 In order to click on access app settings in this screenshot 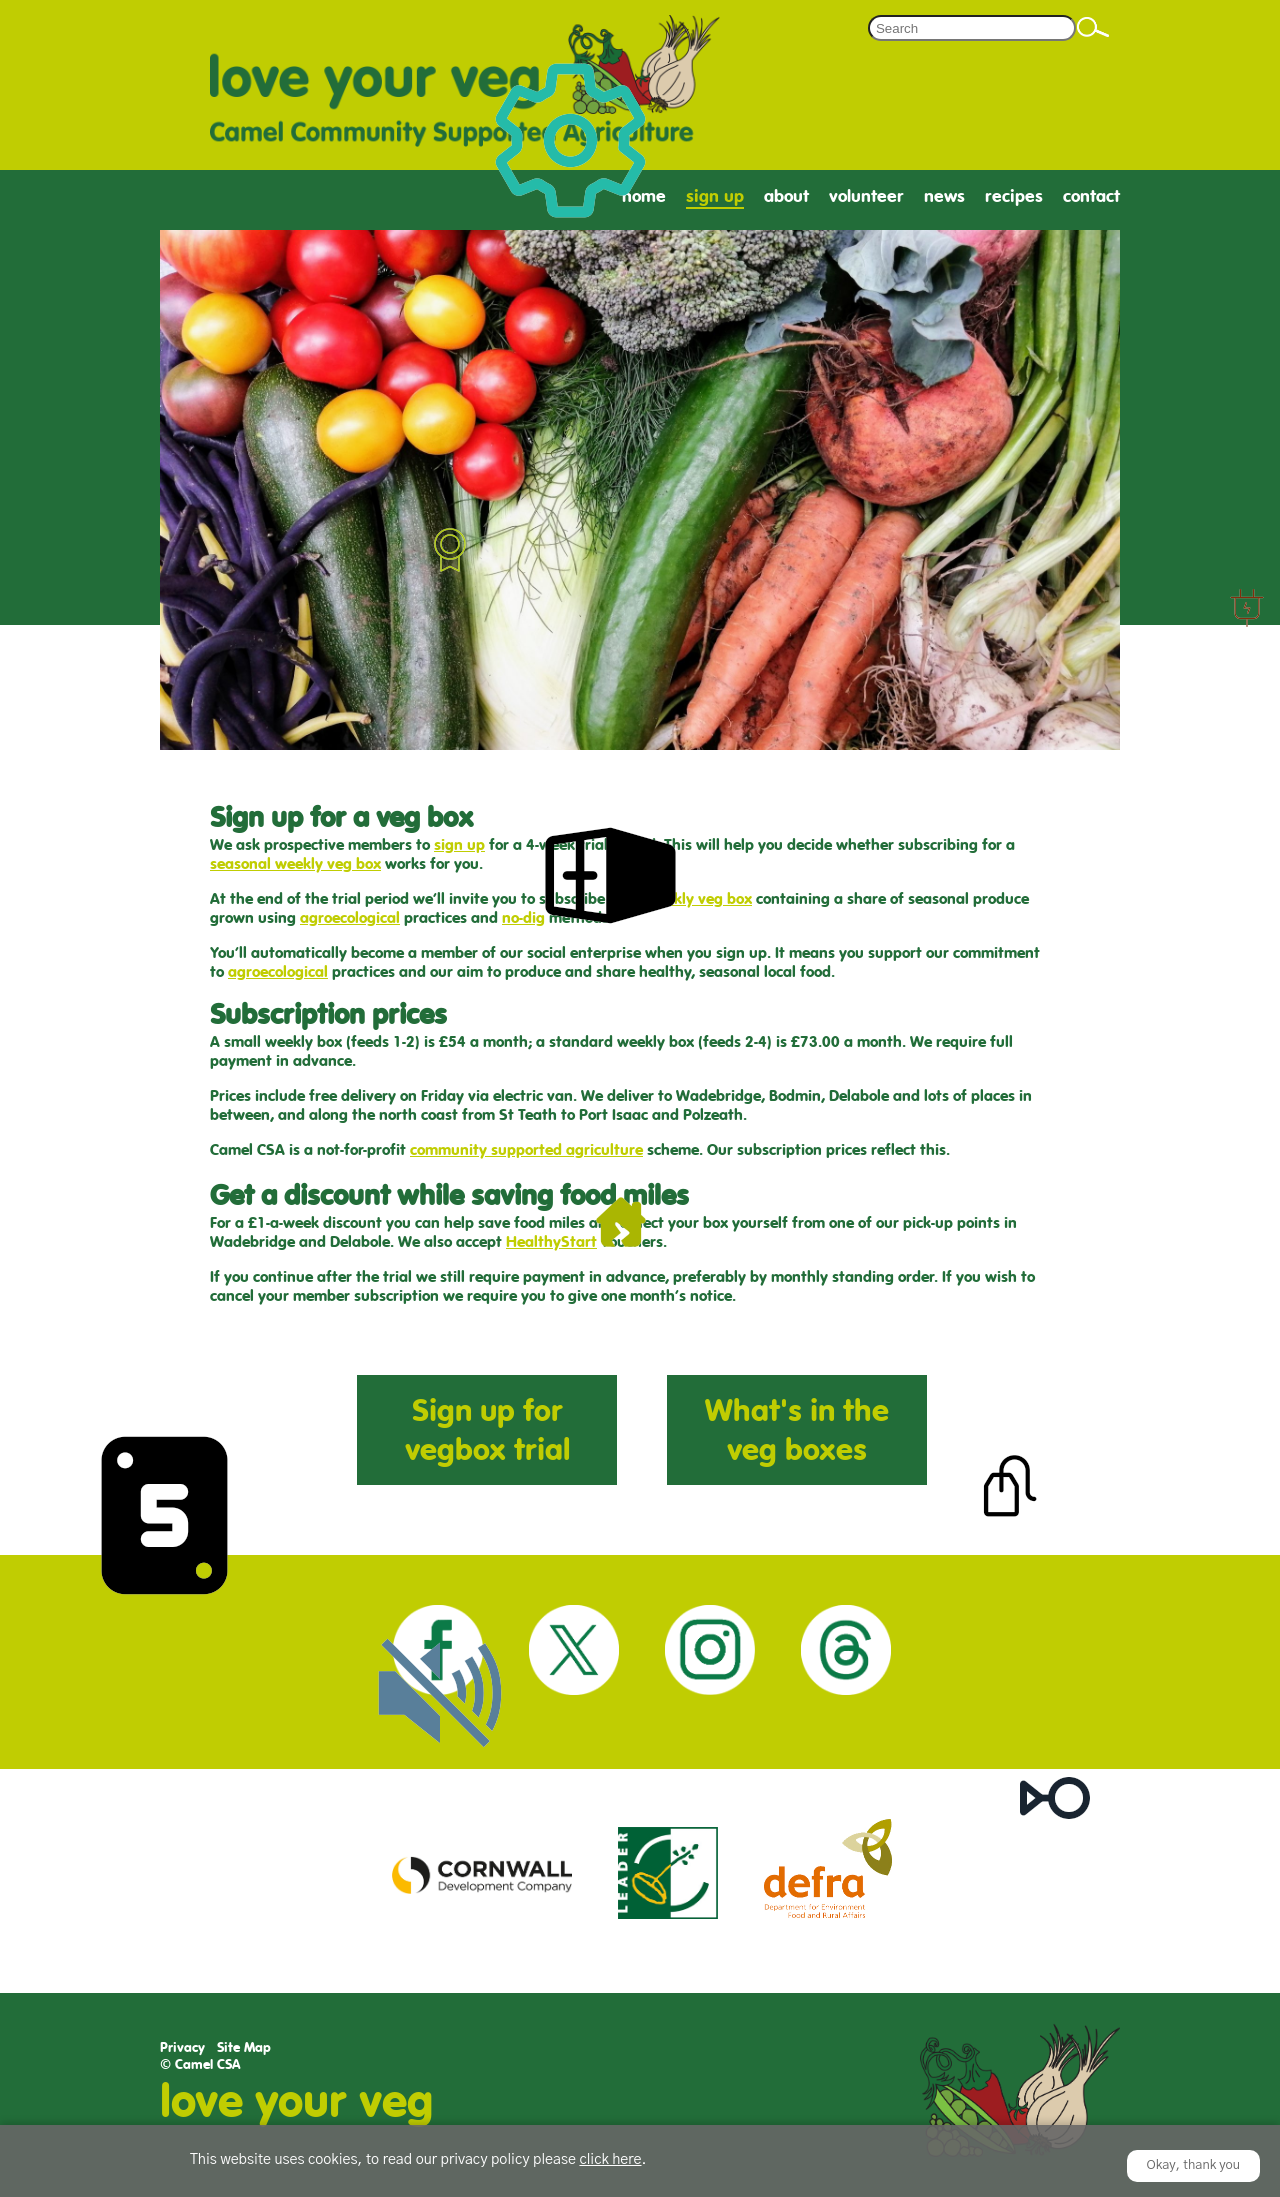, I will do `click(570, 140)`.